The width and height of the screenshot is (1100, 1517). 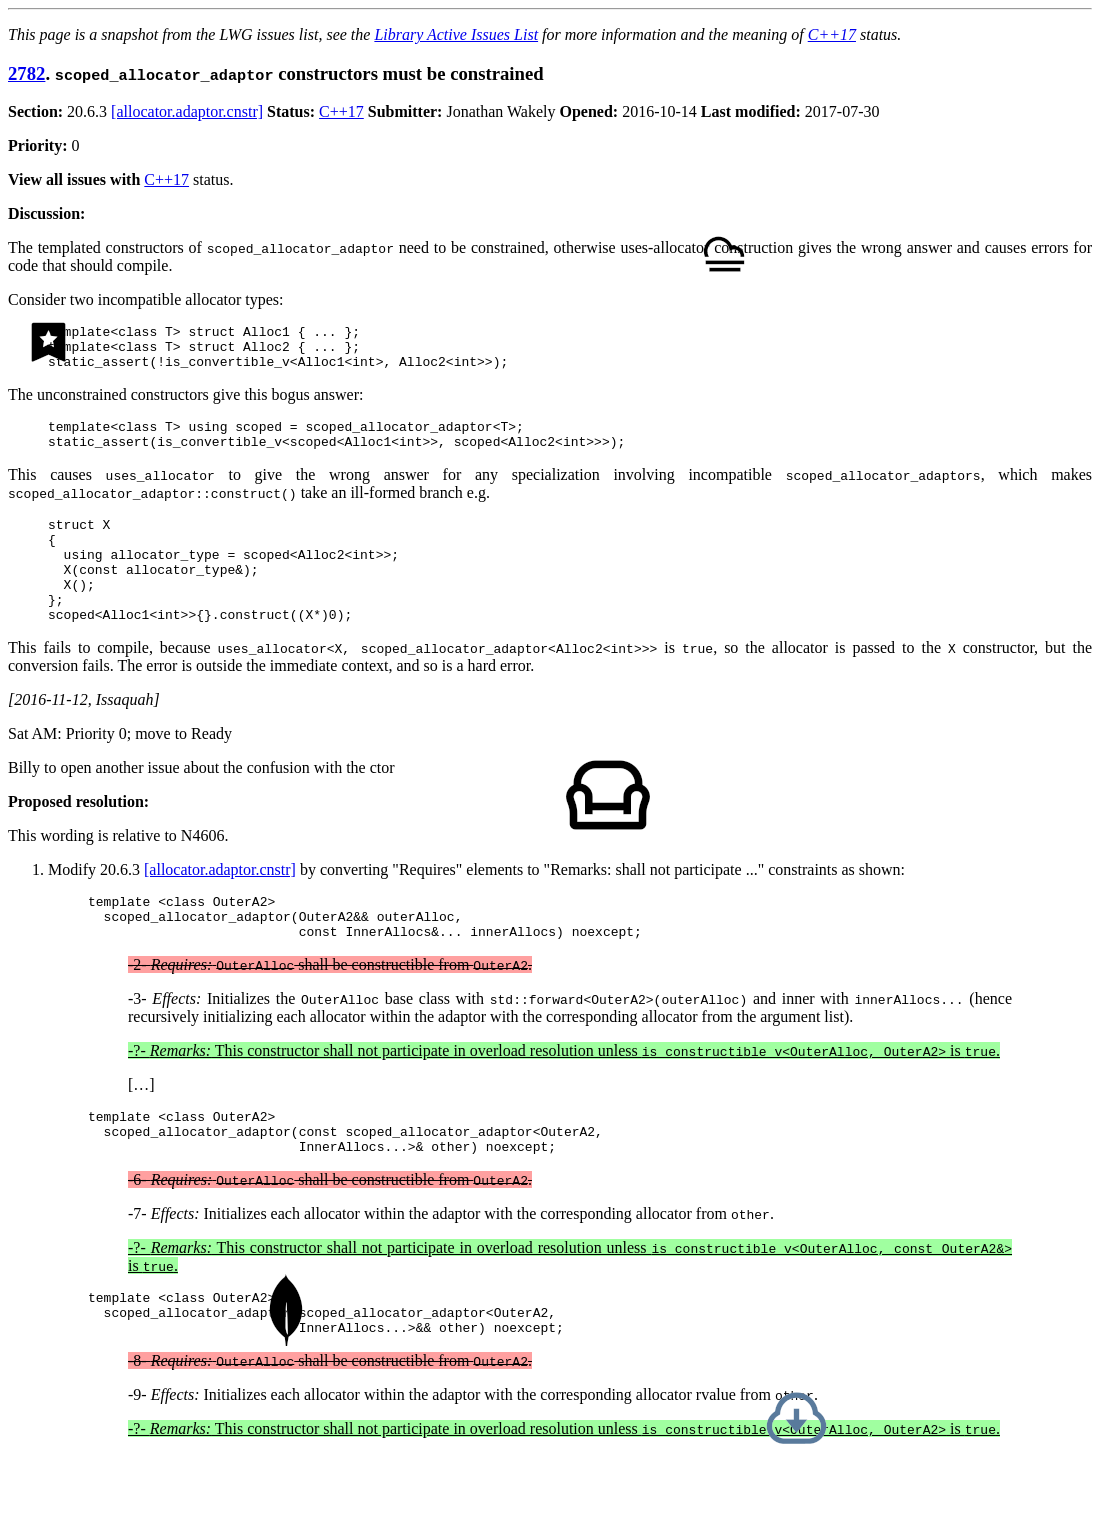 I want to click on download file from cloud storage, so click(x=796, y=1419).